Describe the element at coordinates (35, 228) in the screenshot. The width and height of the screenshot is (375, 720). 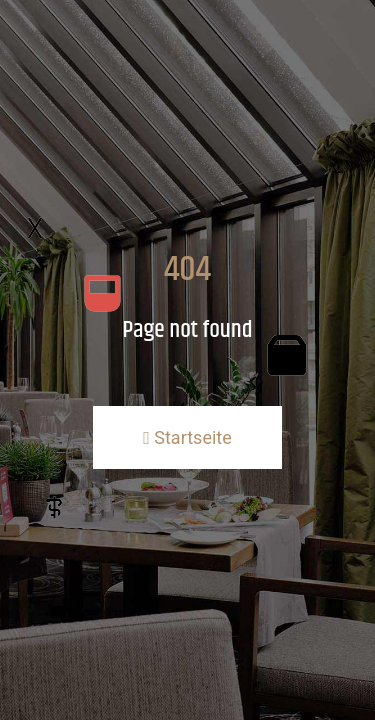
I see `close or dismiss a window` at that location.